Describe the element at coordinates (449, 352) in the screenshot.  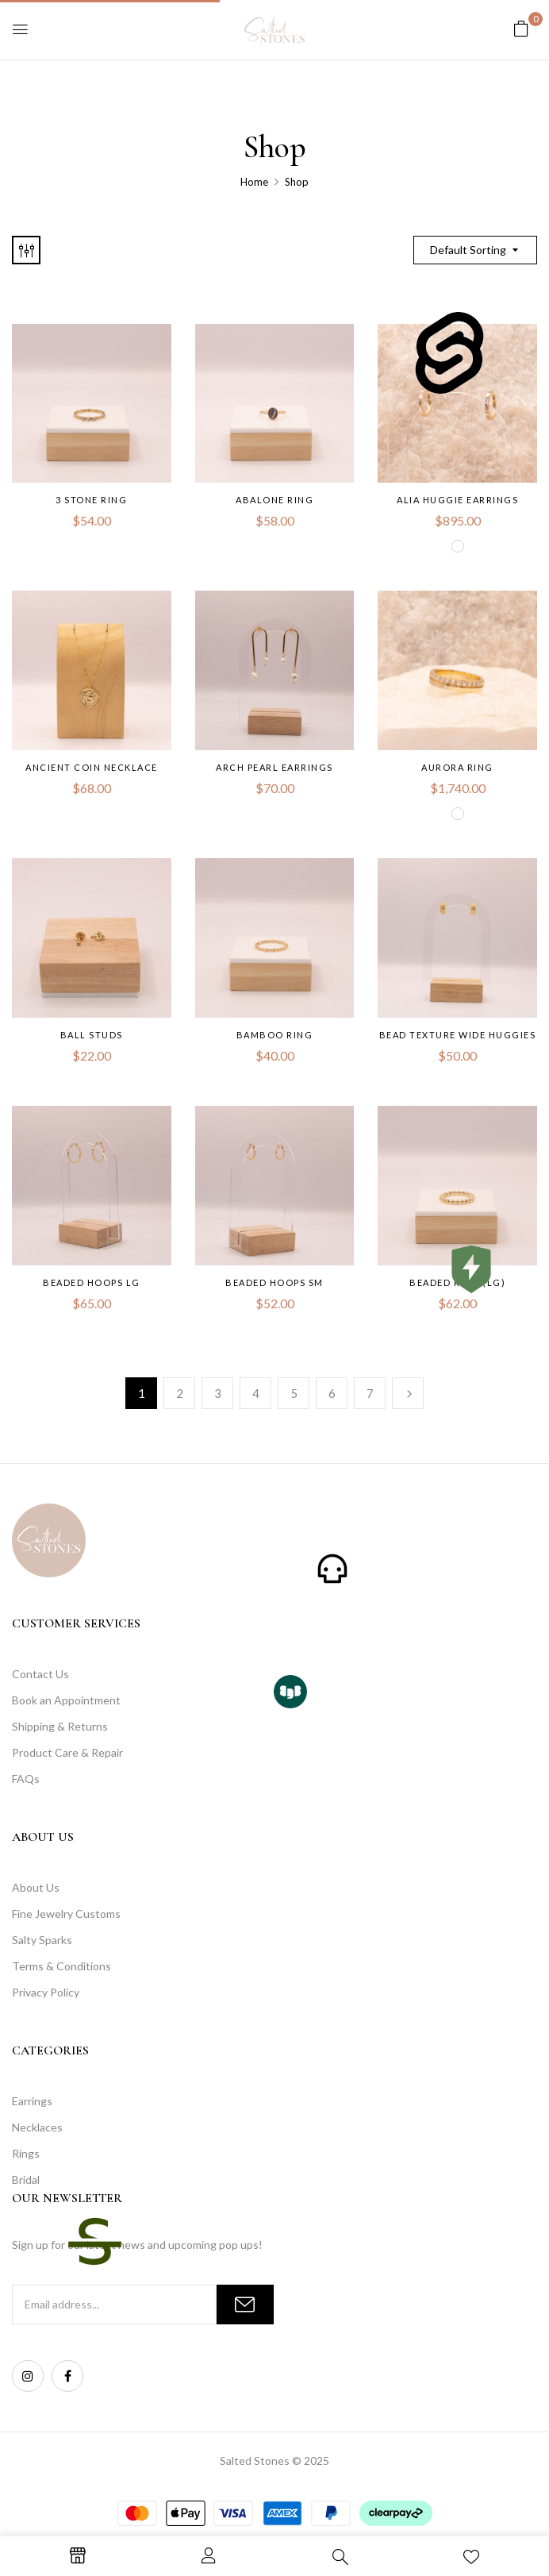
I see `svelte framework logo` at that location.